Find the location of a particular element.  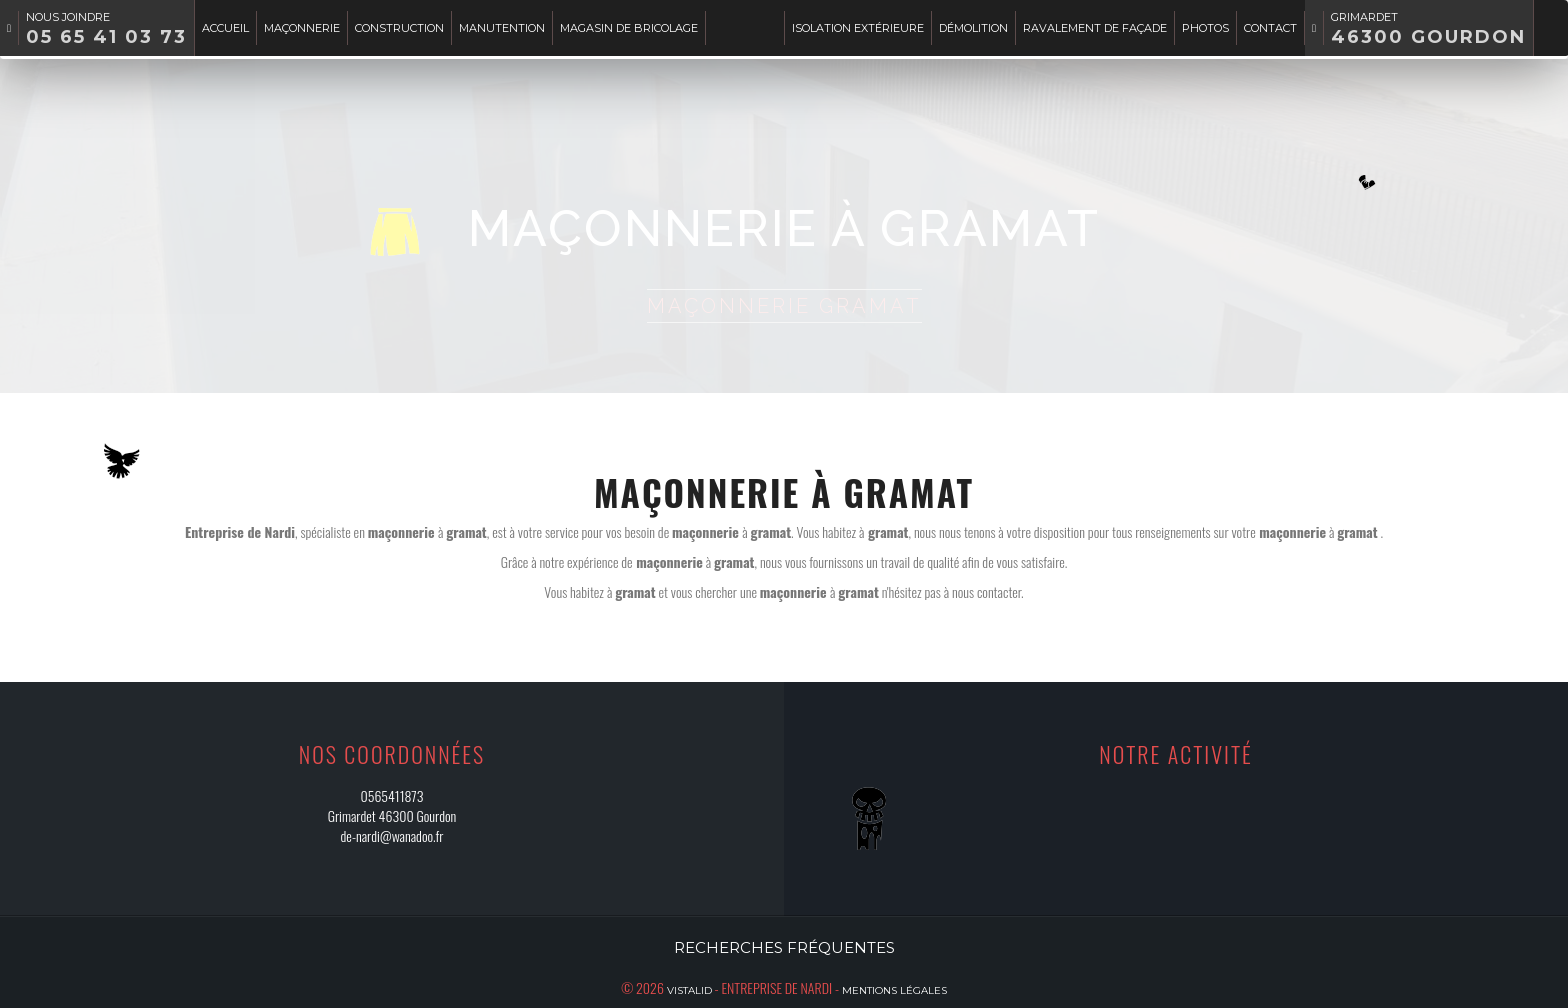

indicates peace or harmony state is located at coordinates (121, 461).